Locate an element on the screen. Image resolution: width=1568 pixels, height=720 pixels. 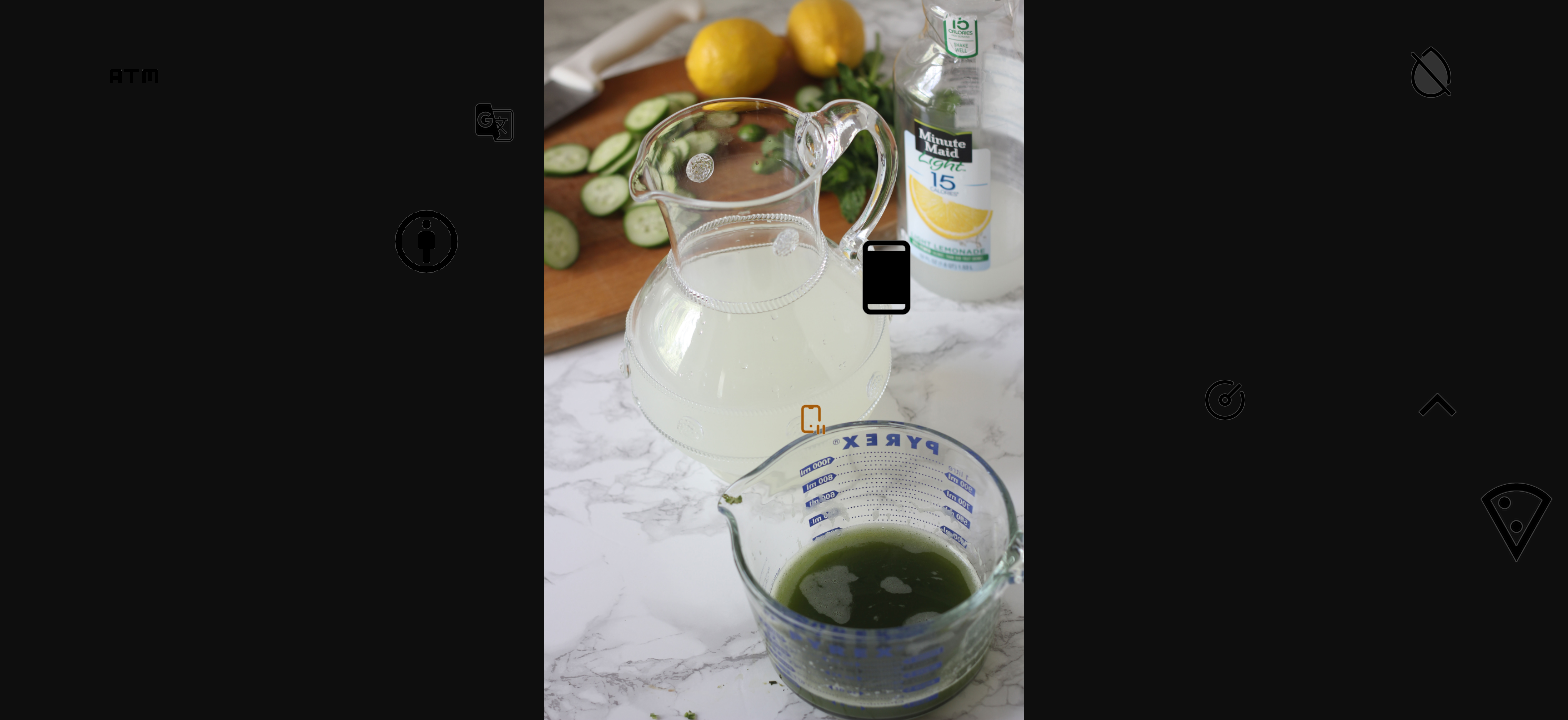
disable water or liquid detection is located at coordinates (1431, 74).